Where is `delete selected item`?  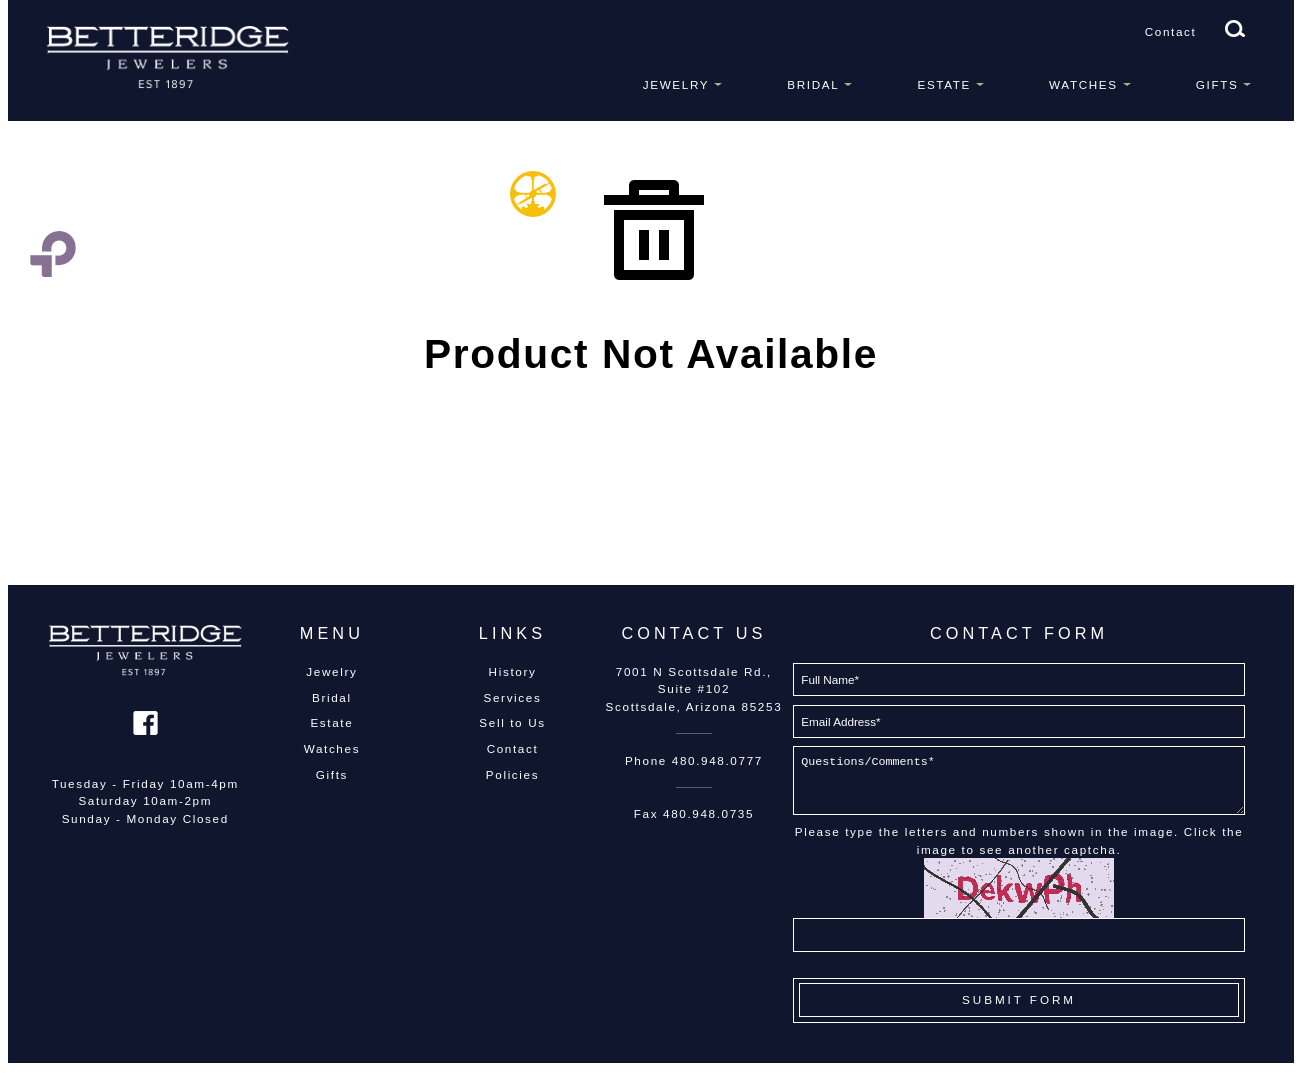
delete selected item is located at coordinates (654, 230).